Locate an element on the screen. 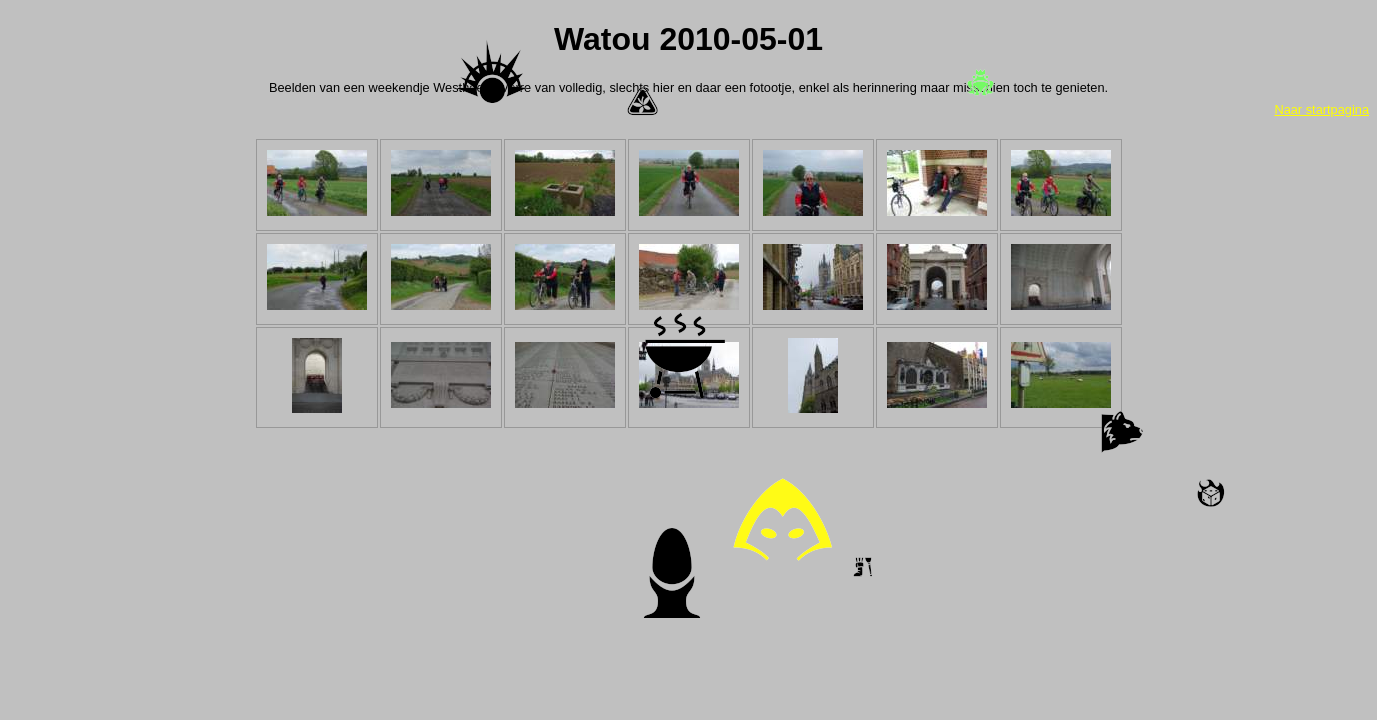 The width and height of the screenshot is (1377, 720). select egg pod vehicle or transport is located at coordinates (672, 573).